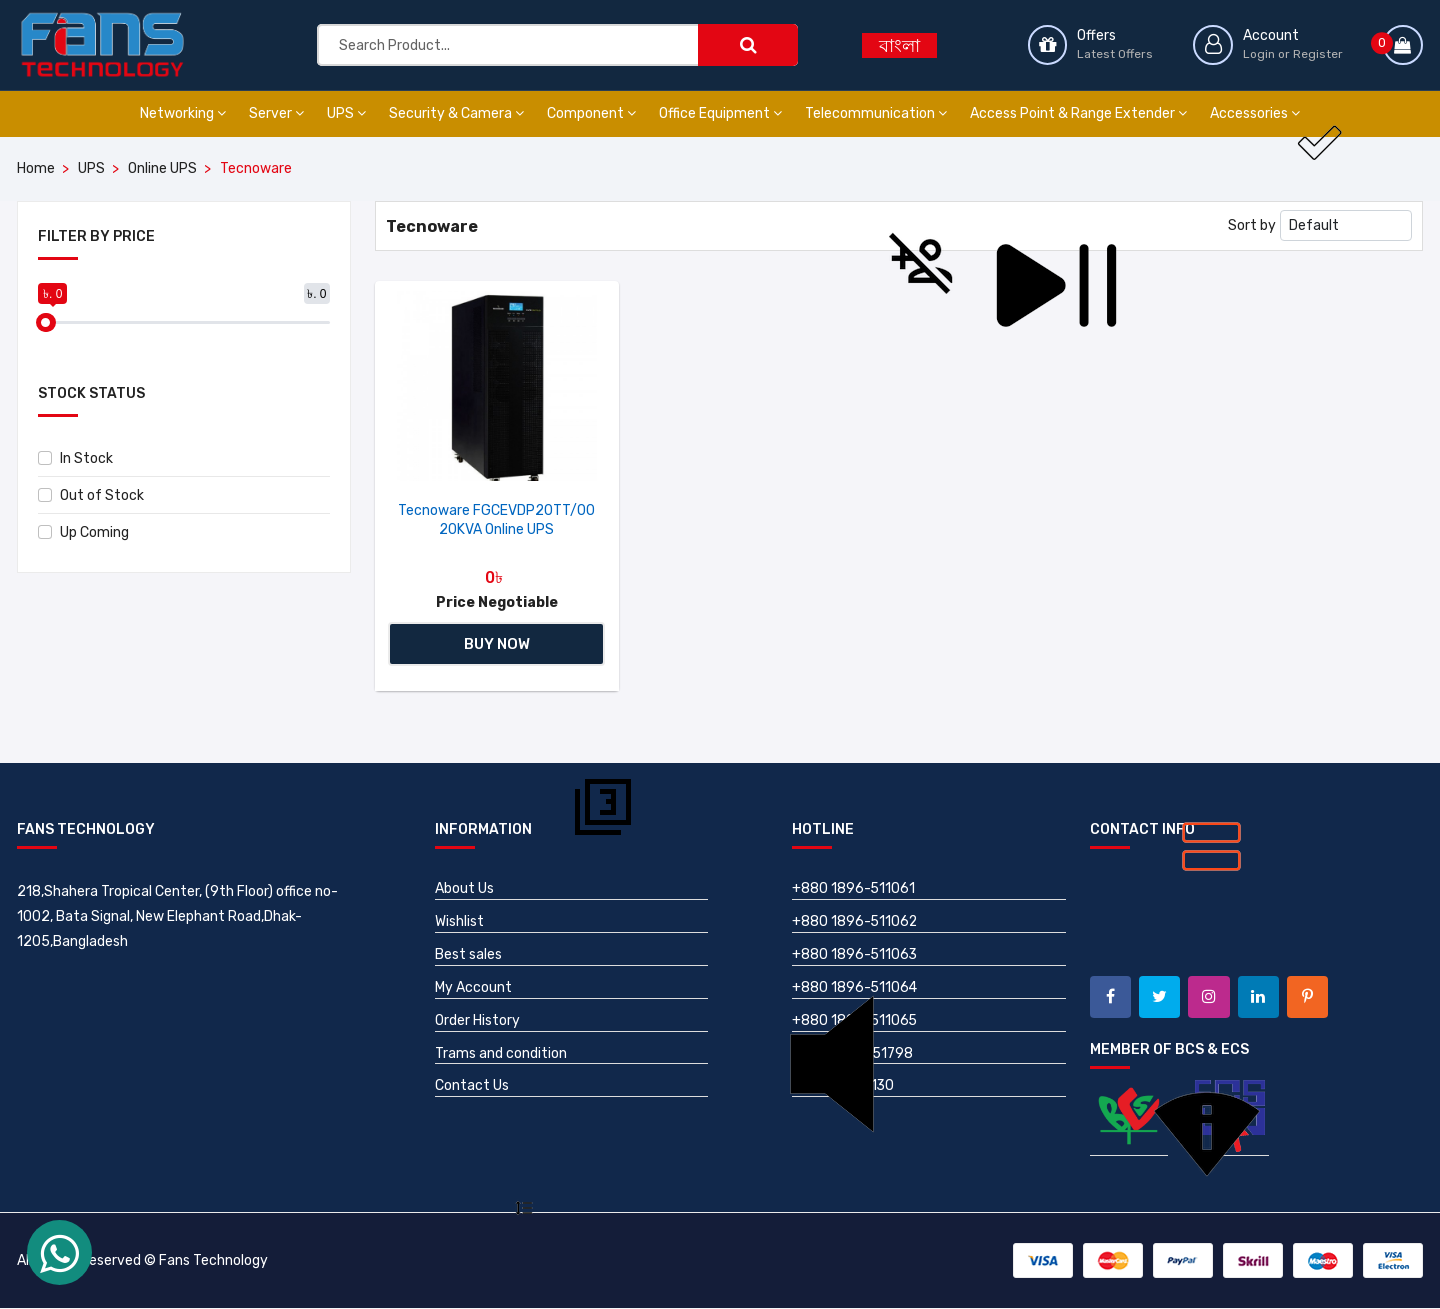 The height and width of the screenshot is (1309, 1440). I want to click on toggle between play and pause for media, so click(1056, 285).